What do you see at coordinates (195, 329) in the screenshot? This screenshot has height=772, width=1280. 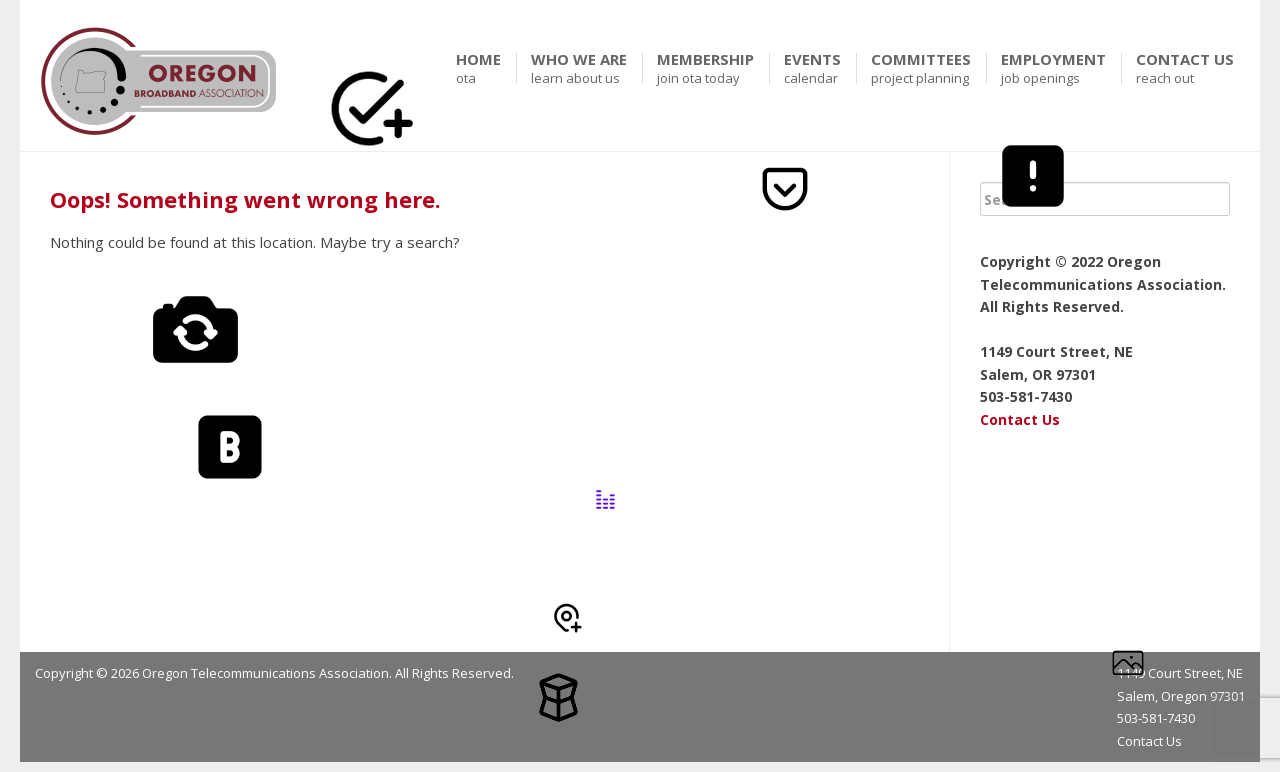 I see `switch between front and rear camera` at bounding box center [195, 329].